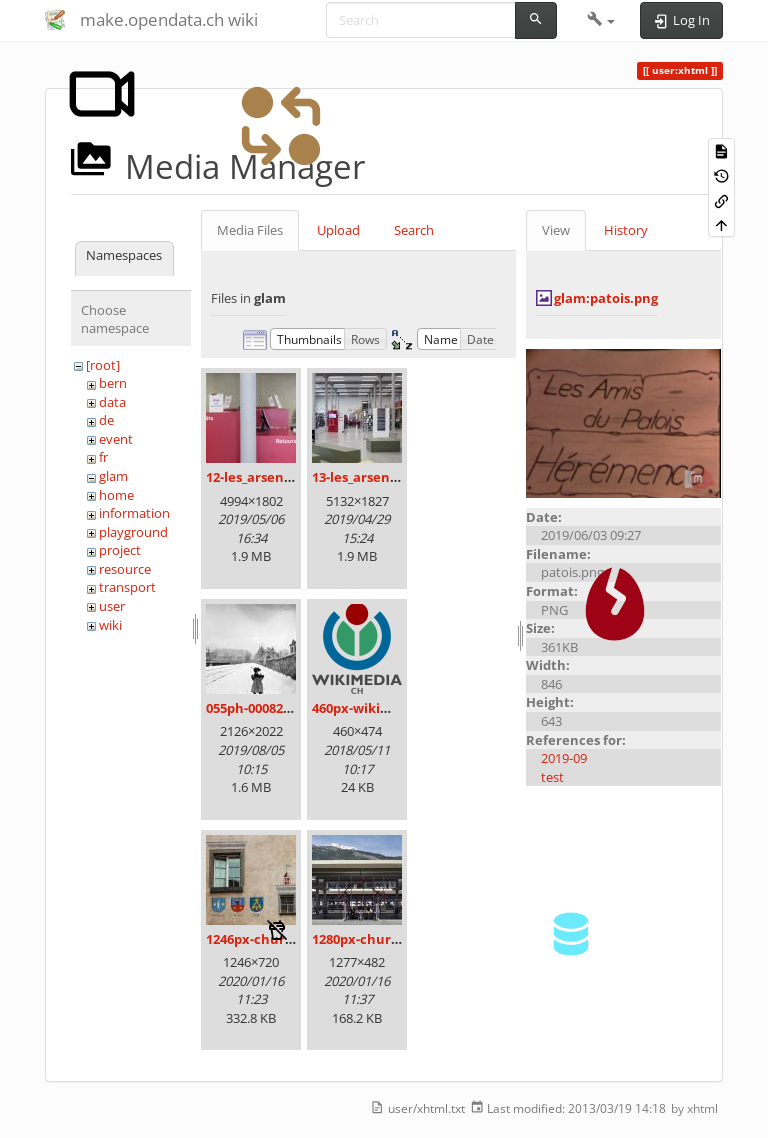 The height and width of the screenshot is (1138, 768). I want to click on transform or convert between formats, so click(281, 126).